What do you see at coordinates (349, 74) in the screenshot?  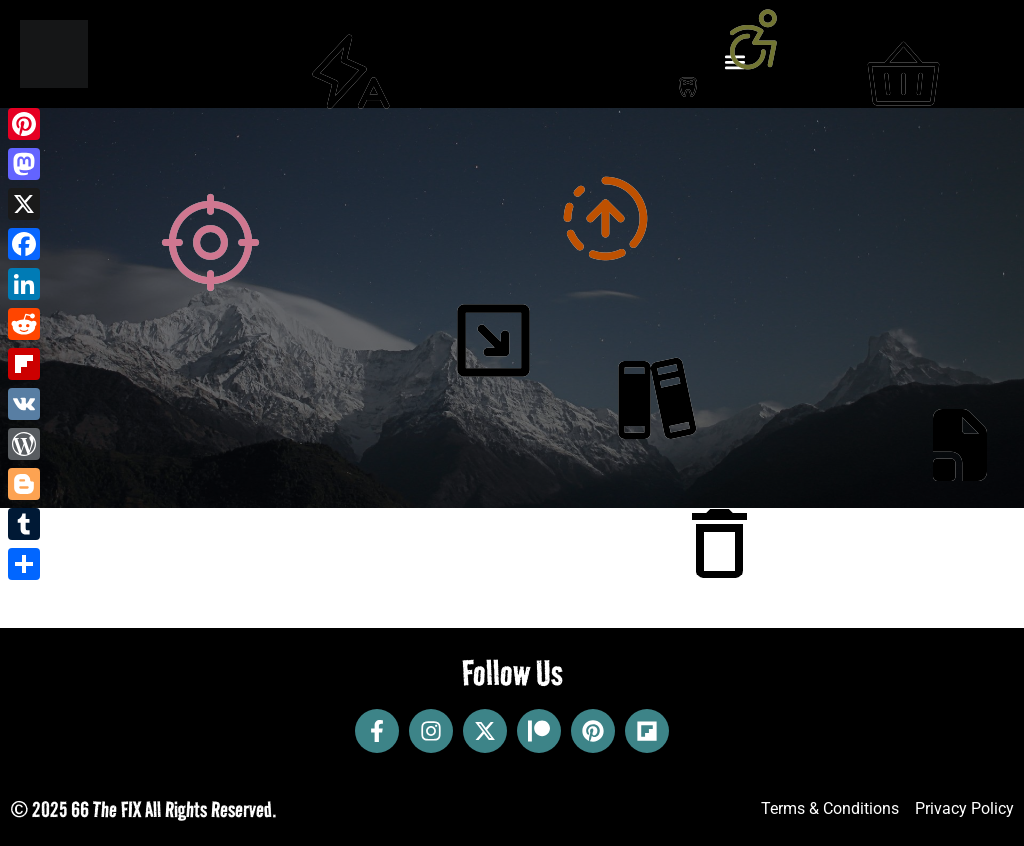 I see `toggle auto-flash mode for camera` at bounding box center [349, 74].